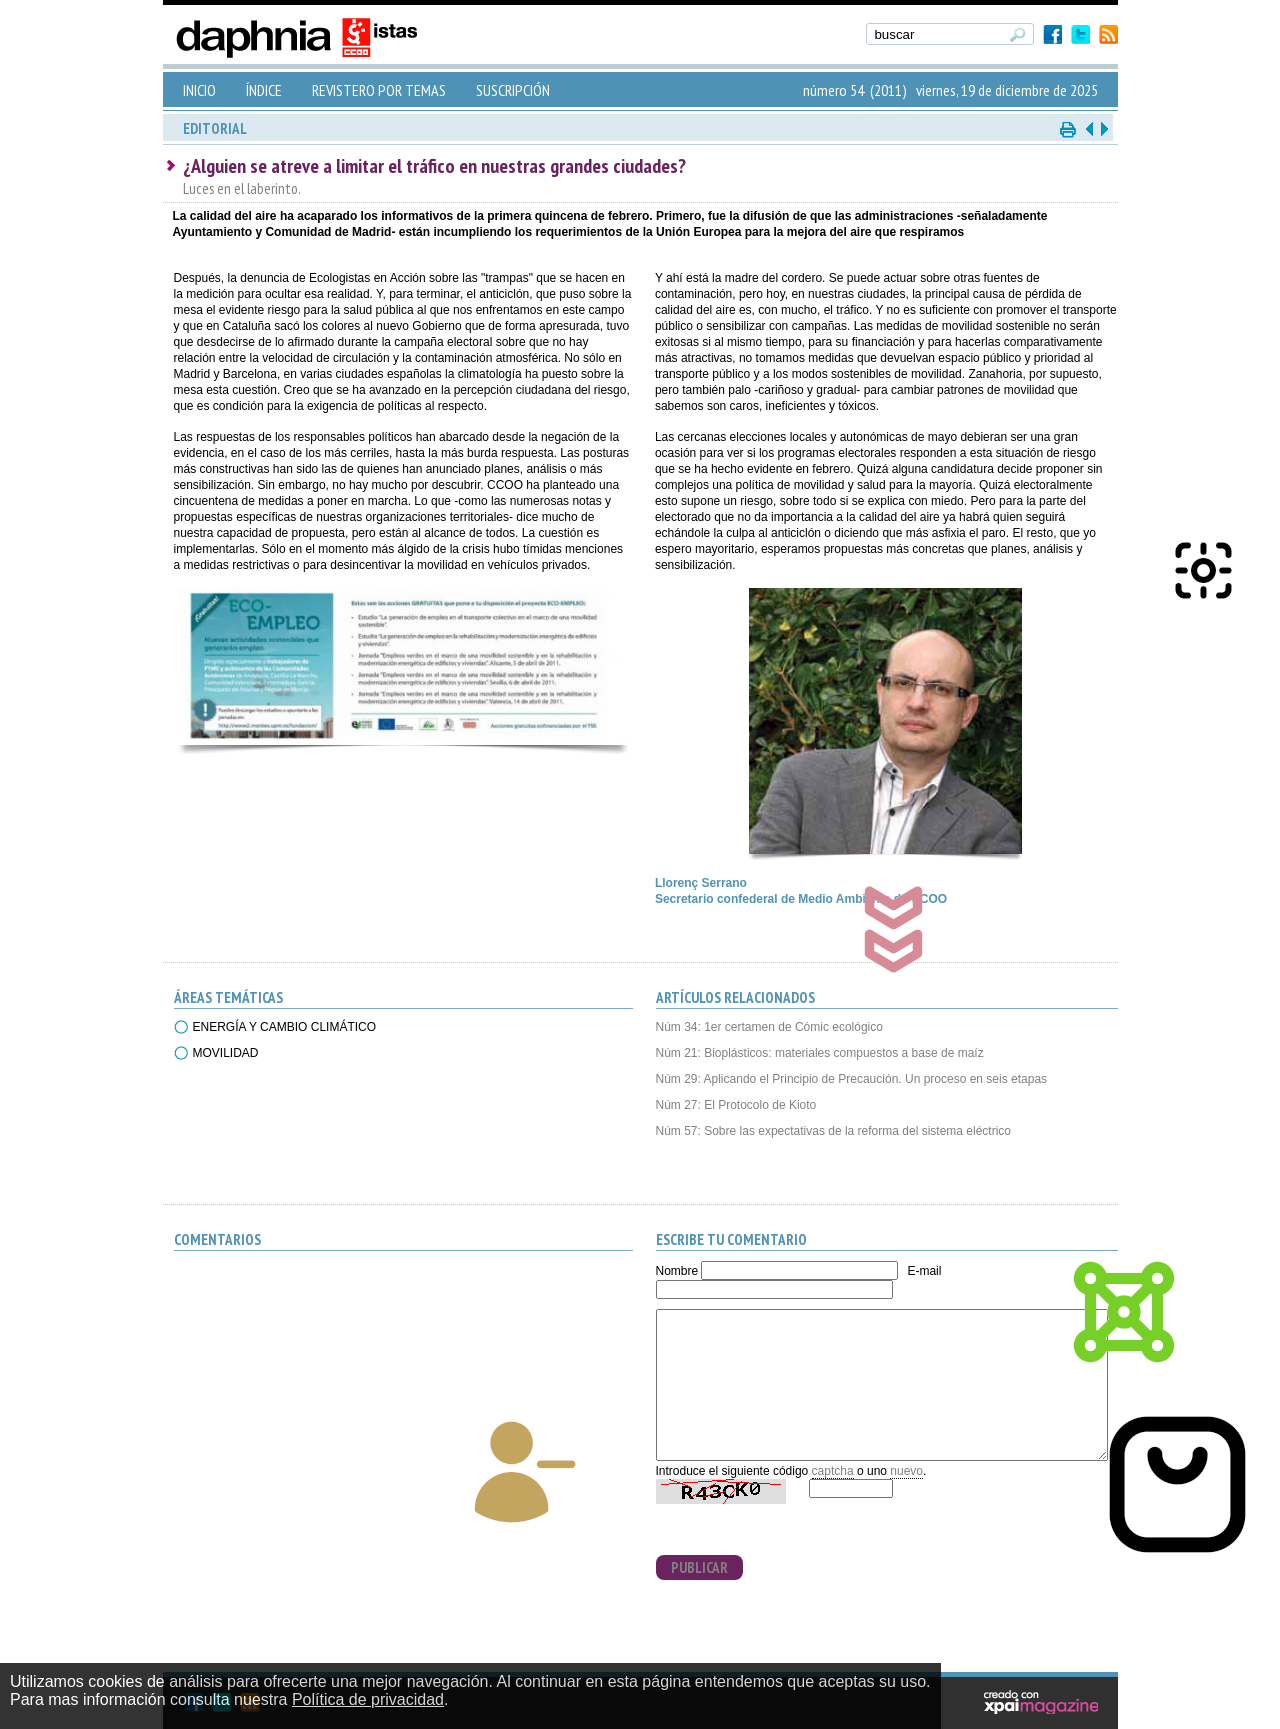 This screenshot has height=1729, width=1280. What do you see at coordinates (893, 929) in the screenshot?
I see `view earned badges or achievements` at bounding box center [893, 929].